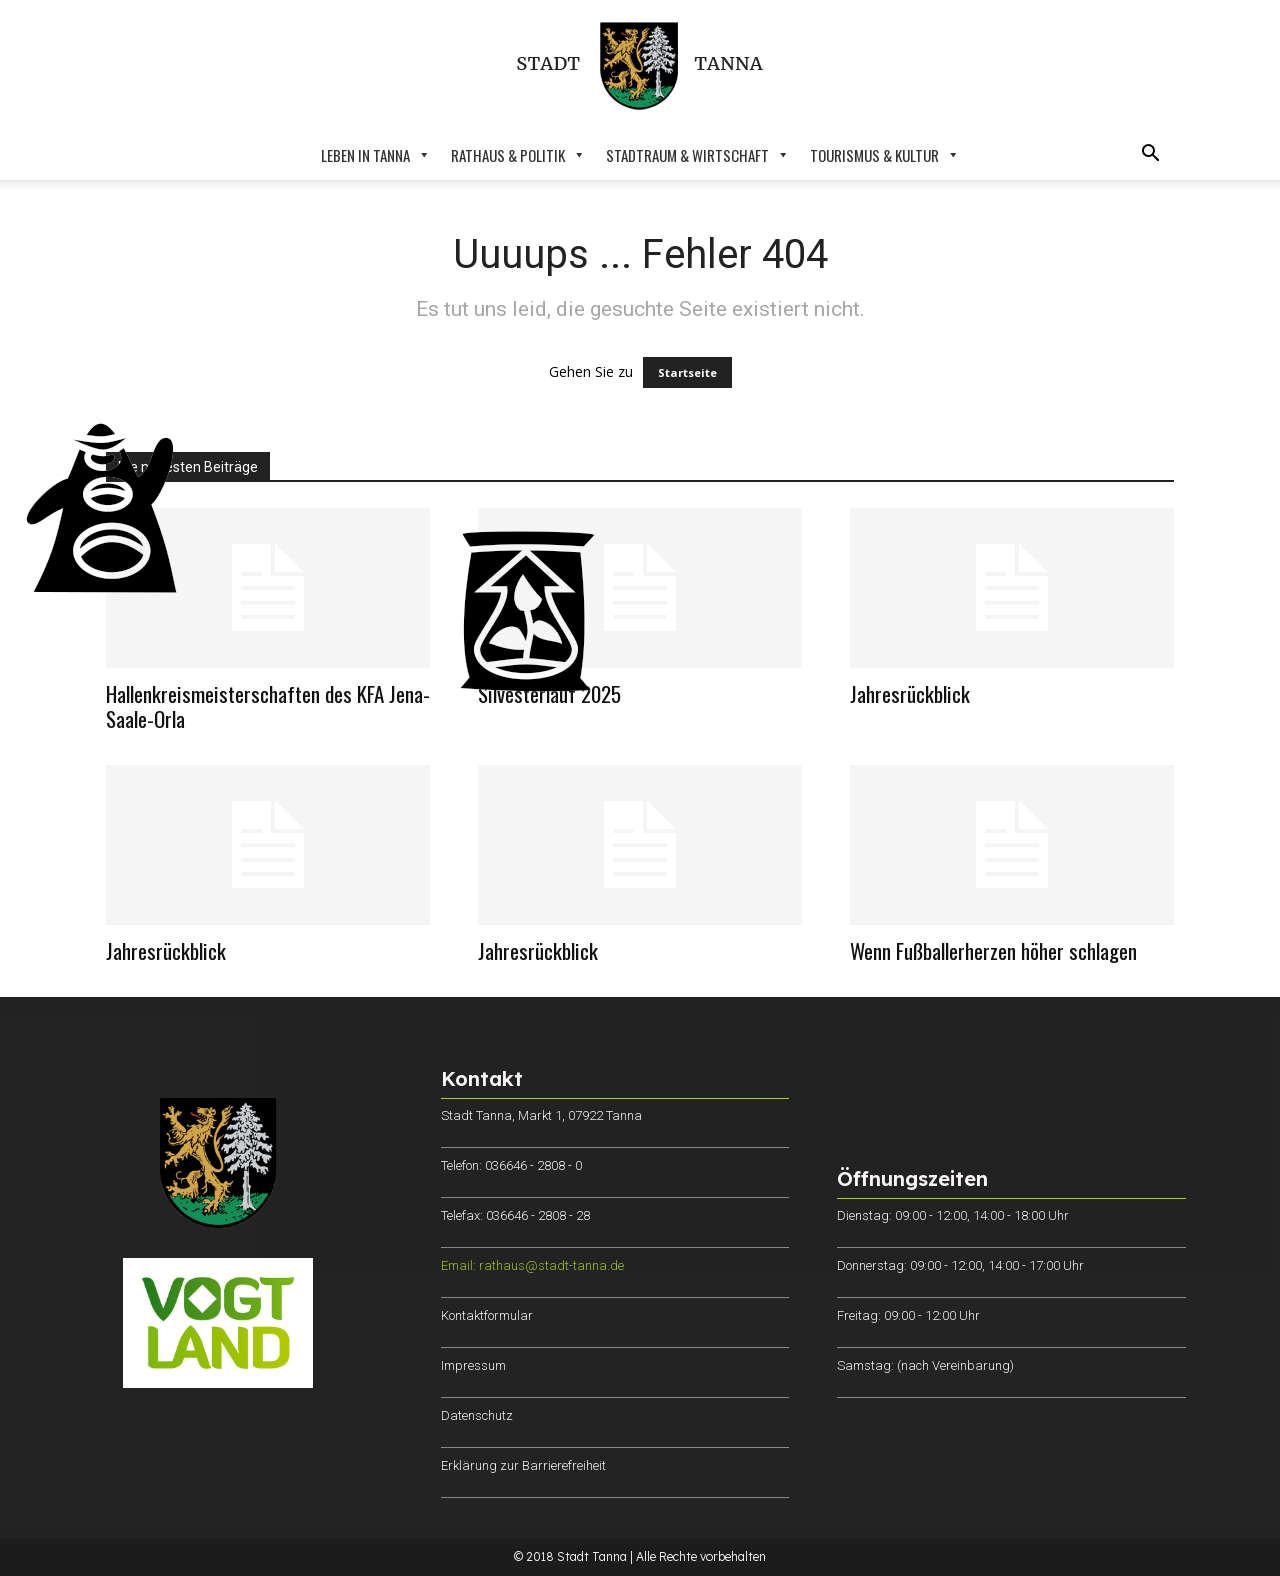 This screenshot has height=1576, width=1280. What do you see at coordinates (526, 611) in the screenshot?
I see `access gardening or farming supplies` at bounding box center [526, 611].